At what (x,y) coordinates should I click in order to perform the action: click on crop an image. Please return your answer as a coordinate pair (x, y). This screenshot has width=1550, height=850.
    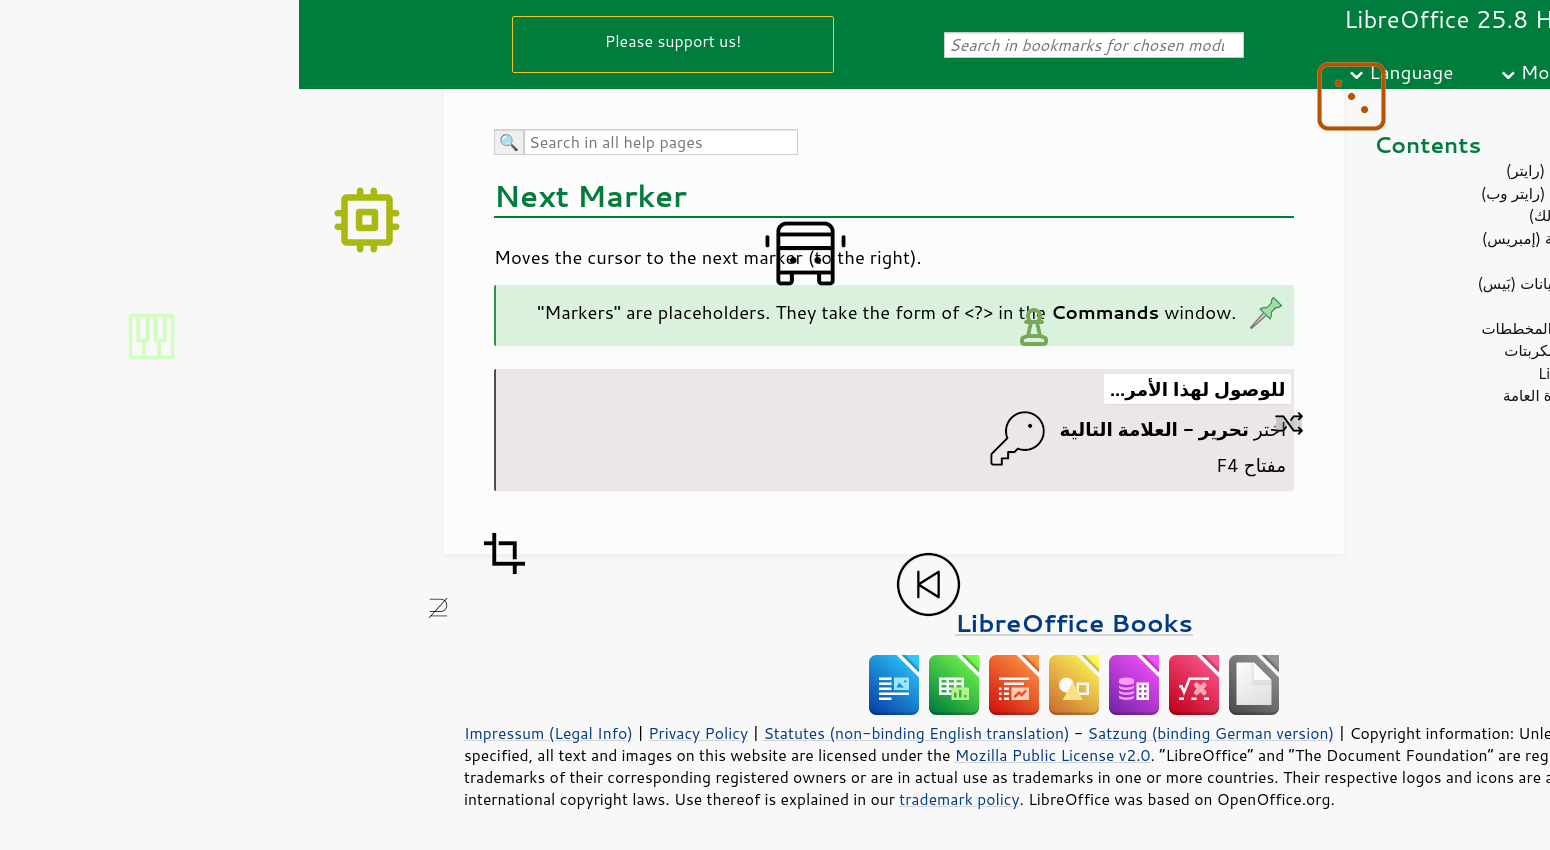
    Looking at the image, I should click on (504, 553).